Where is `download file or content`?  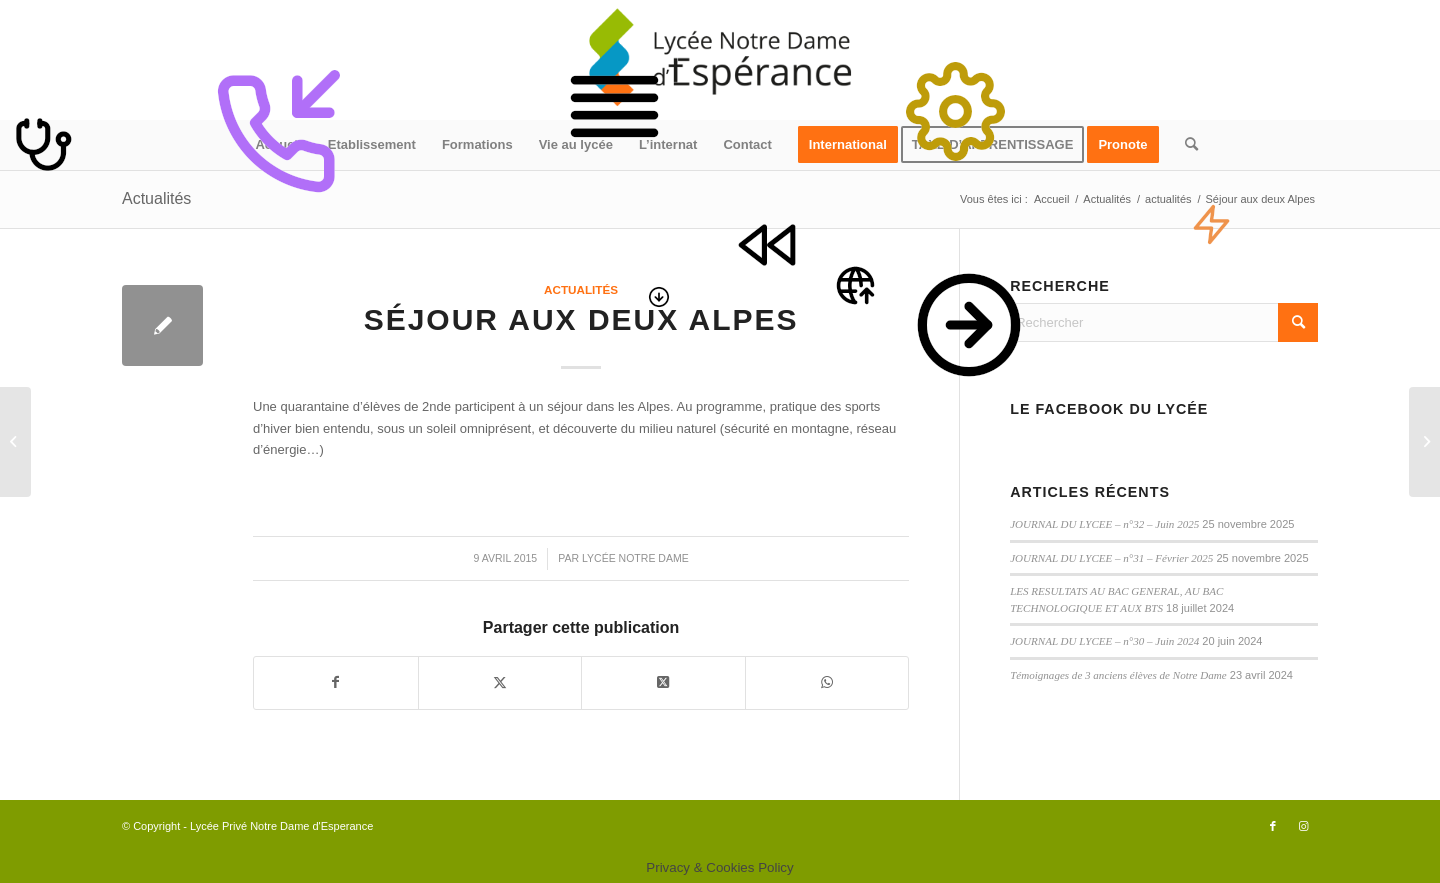 download file or content is located at coordinates (659, 297).